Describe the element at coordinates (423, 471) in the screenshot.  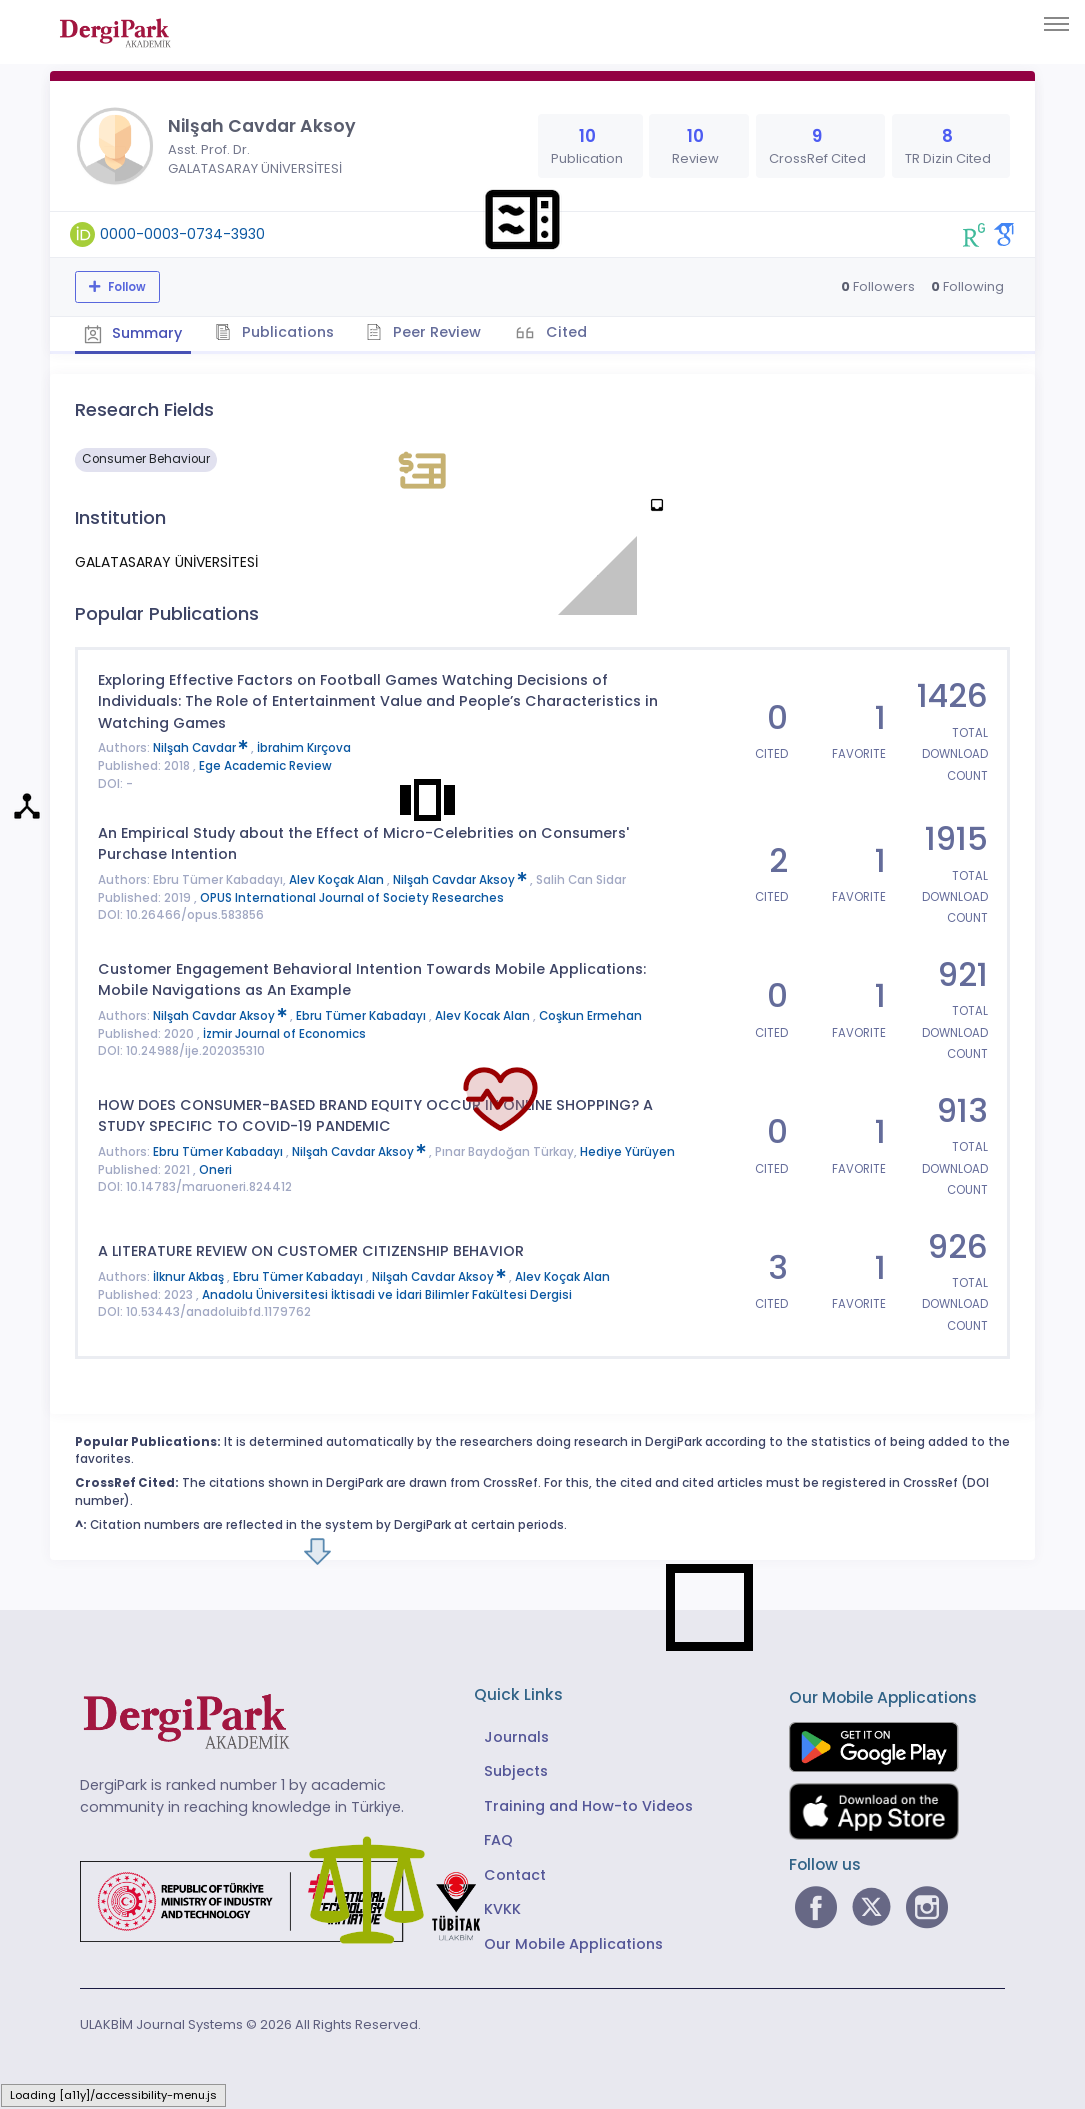
I see `view invoice or billing details` at that location.